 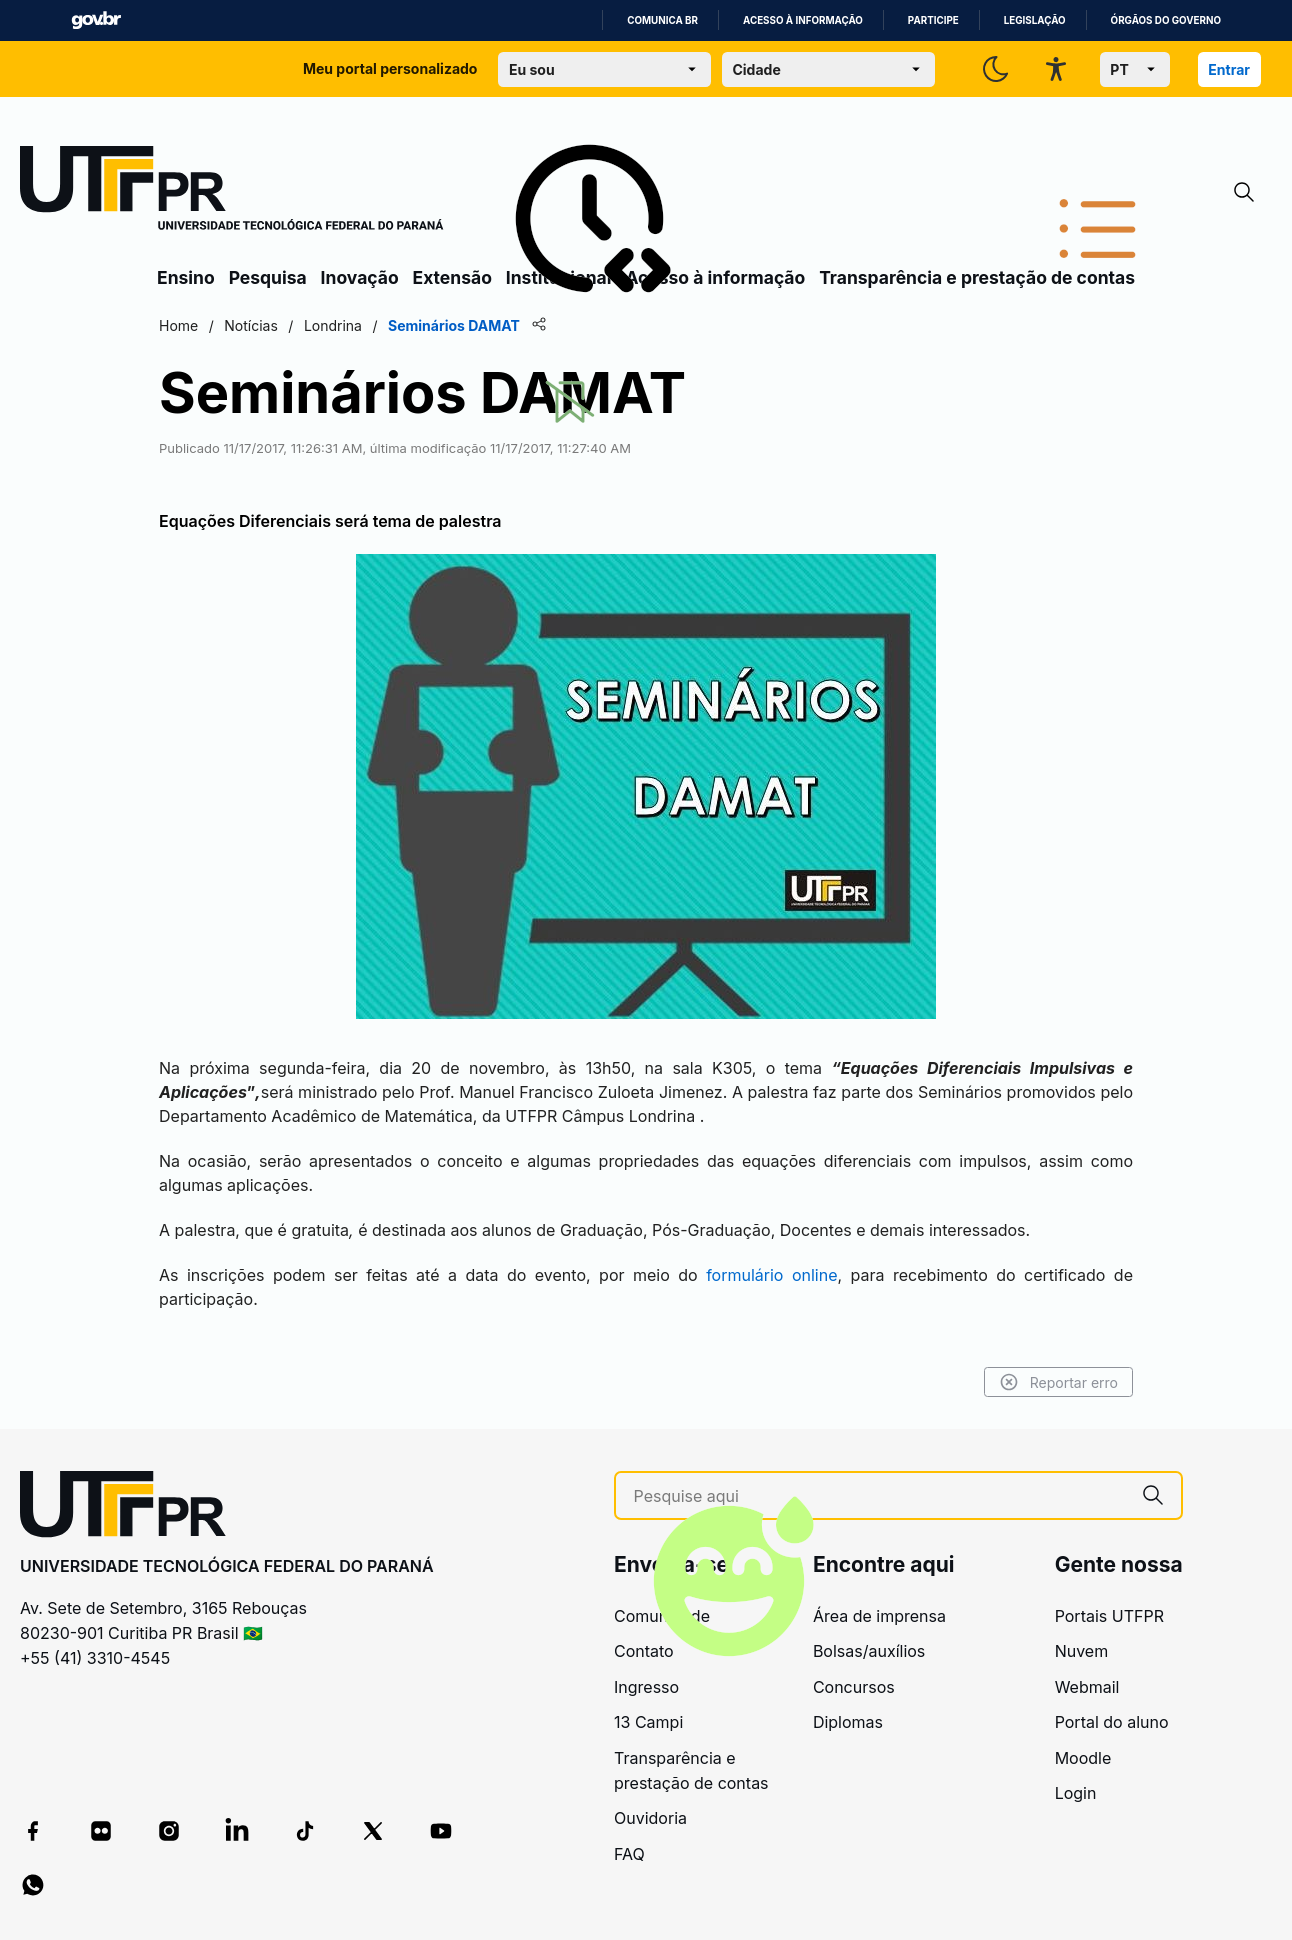 I want to click on view or edit scheduled code execution, so click(x=589, y=218).